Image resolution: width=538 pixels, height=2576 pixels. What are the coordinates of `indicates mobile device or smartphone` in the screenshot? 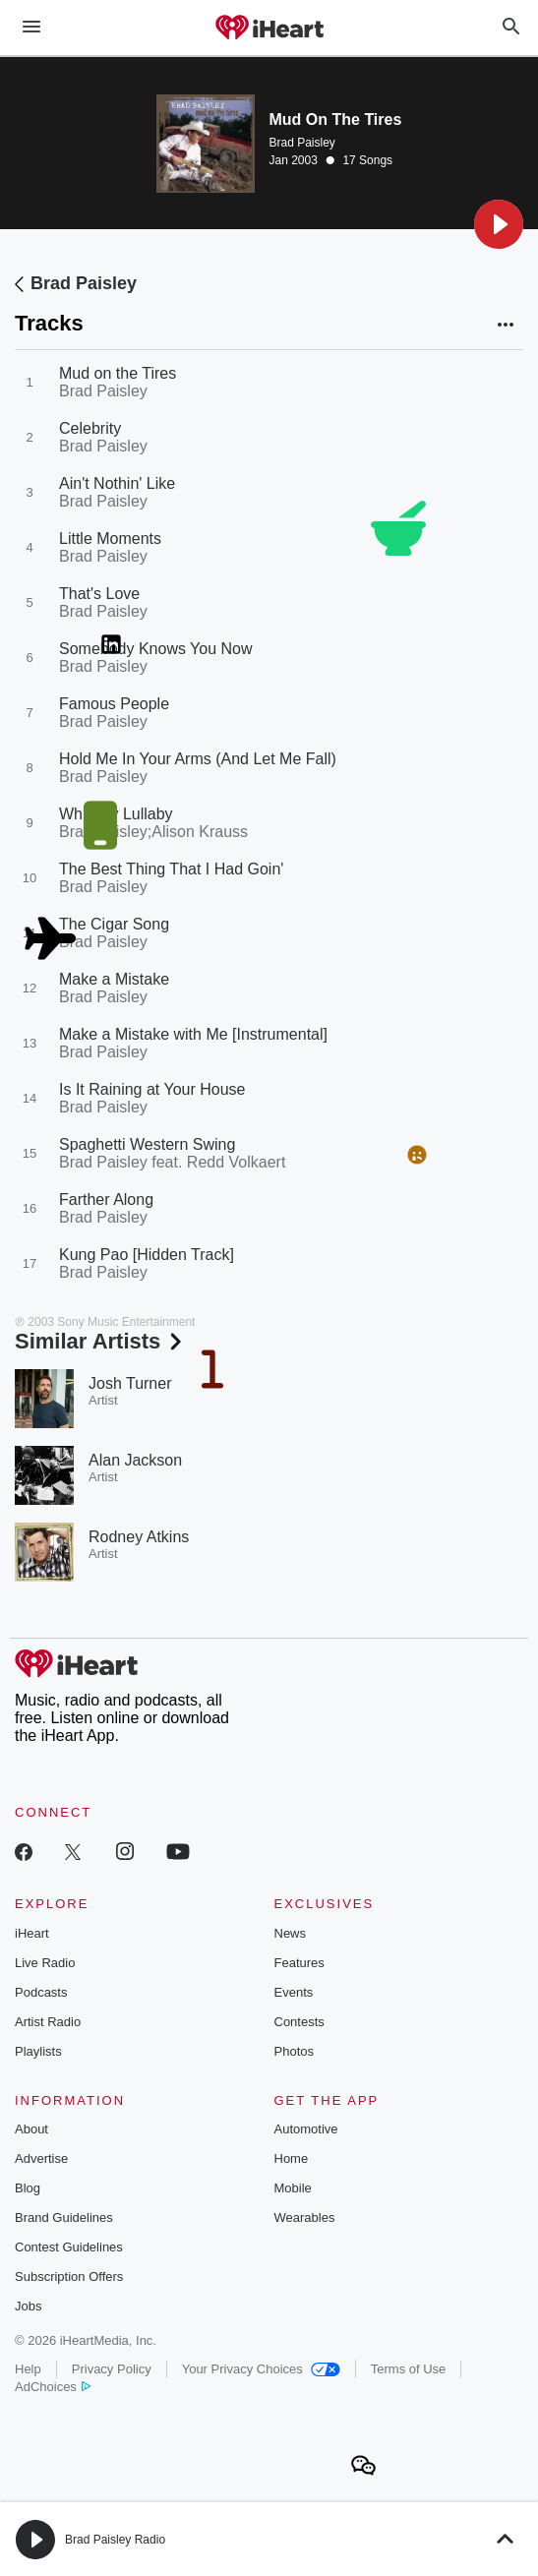 It's located at (100, 825).